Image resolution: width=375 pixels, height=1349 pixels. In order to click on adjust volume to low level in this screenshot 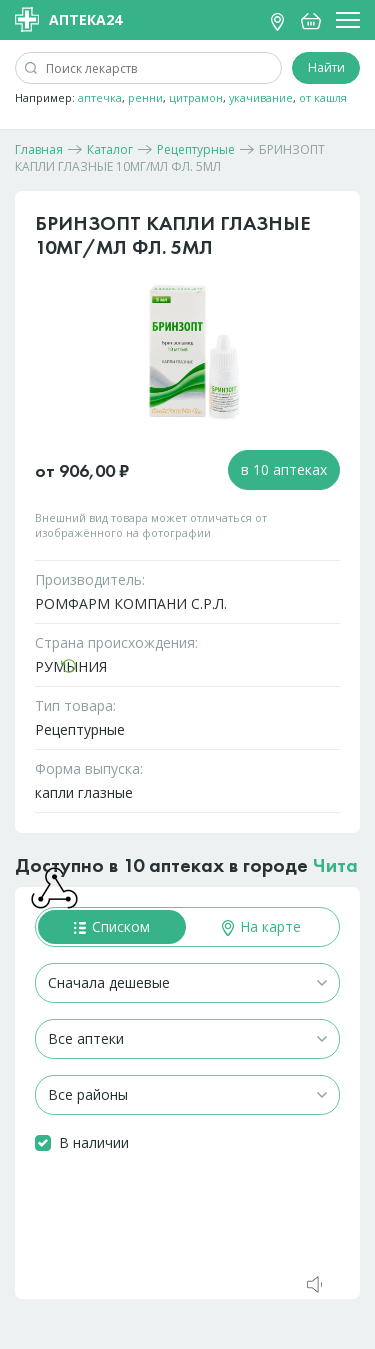, I will do `click(315, 1284)`.